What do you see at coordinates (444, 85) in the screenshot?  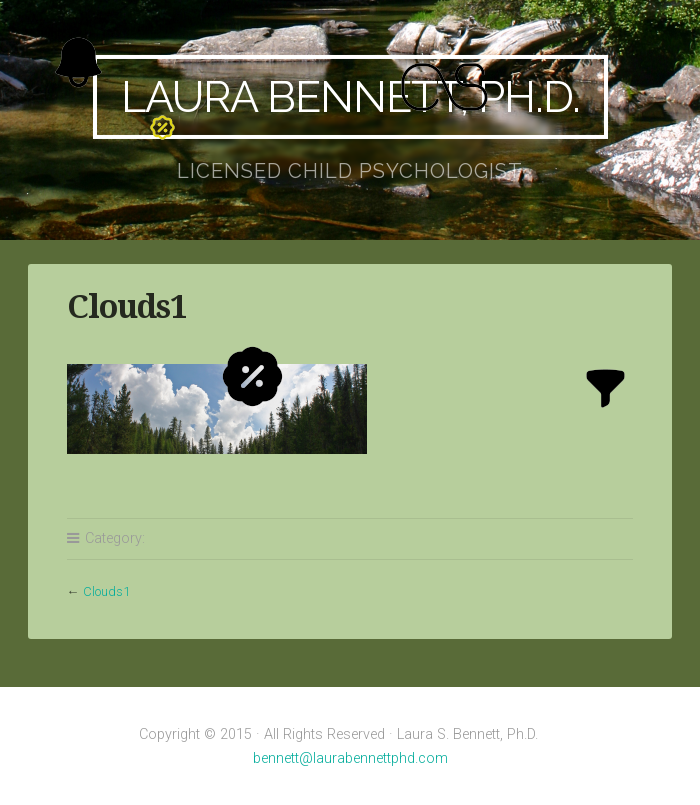 I see `connect to your Last.fm account` at bounding box center [444, 85].